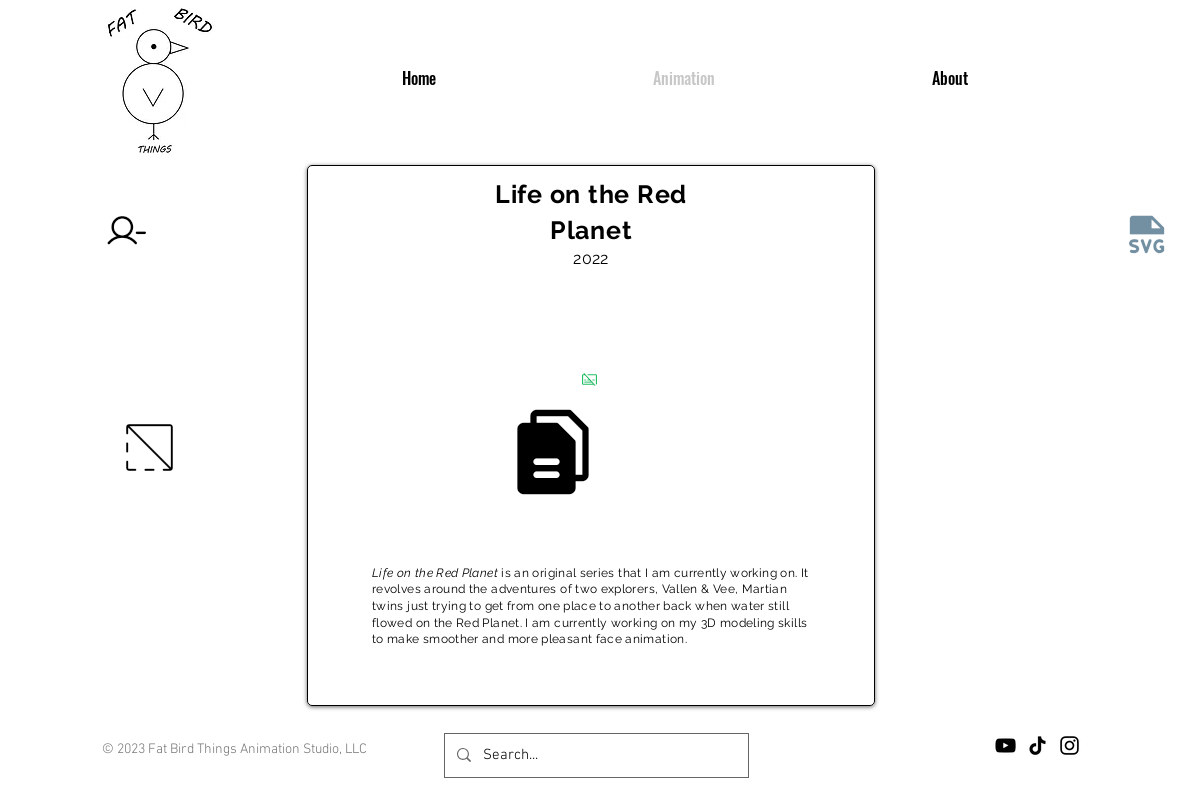 The image size is (1184, 811). Describe the element at coordinates (149, 447) in the screenshot. I see `invert current selection` at that location.